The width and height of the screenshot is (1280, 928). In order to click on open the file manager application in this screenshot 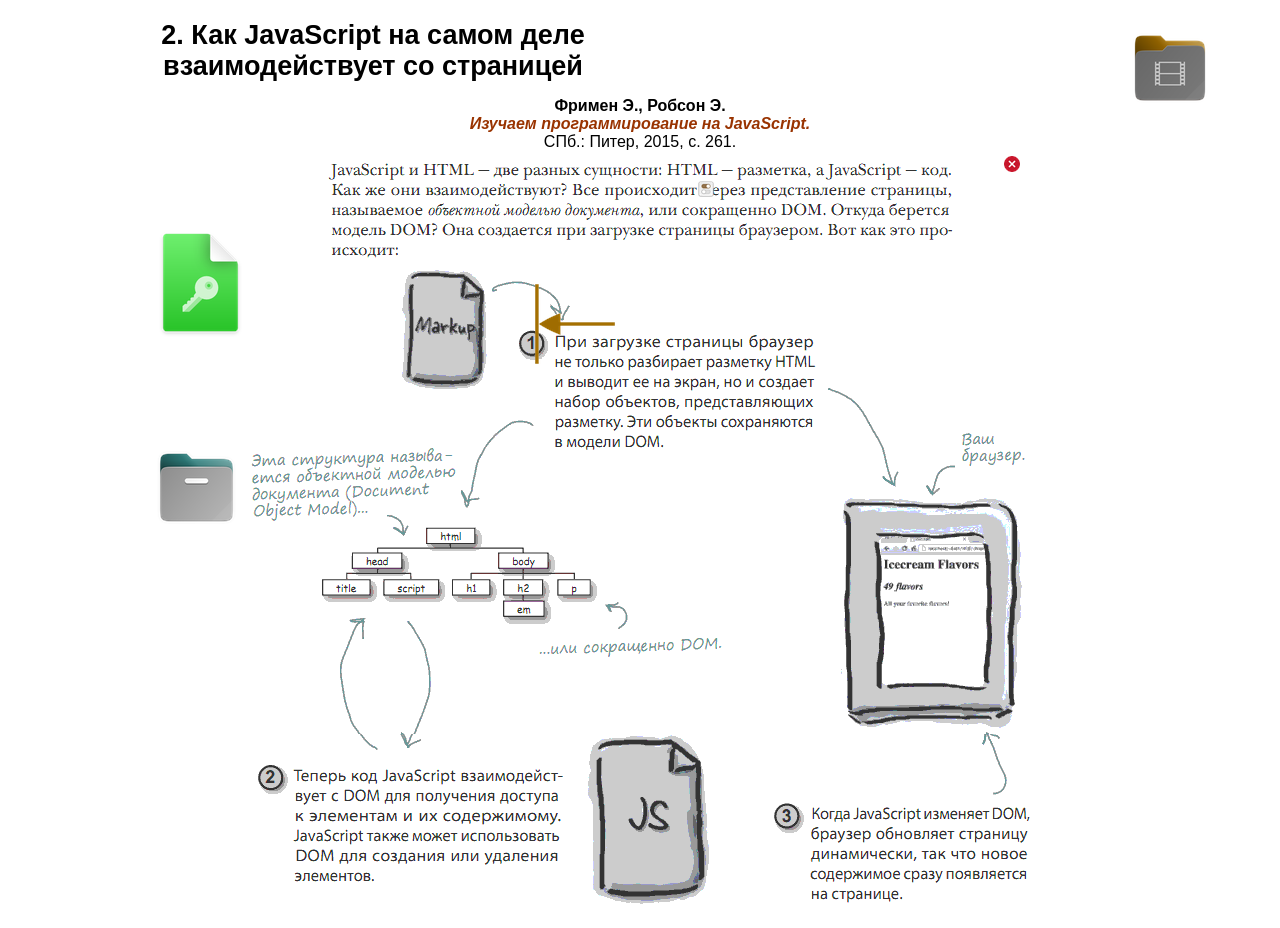, I will do `click(196, 487)`.